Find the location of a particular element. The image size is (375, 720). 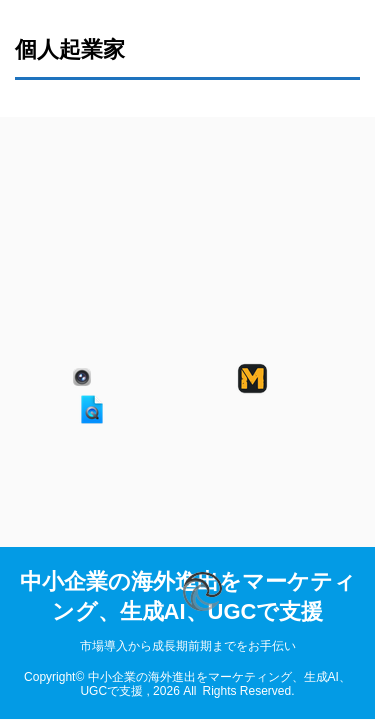

open microsoft edge browser is located at coordinates (202, 591).